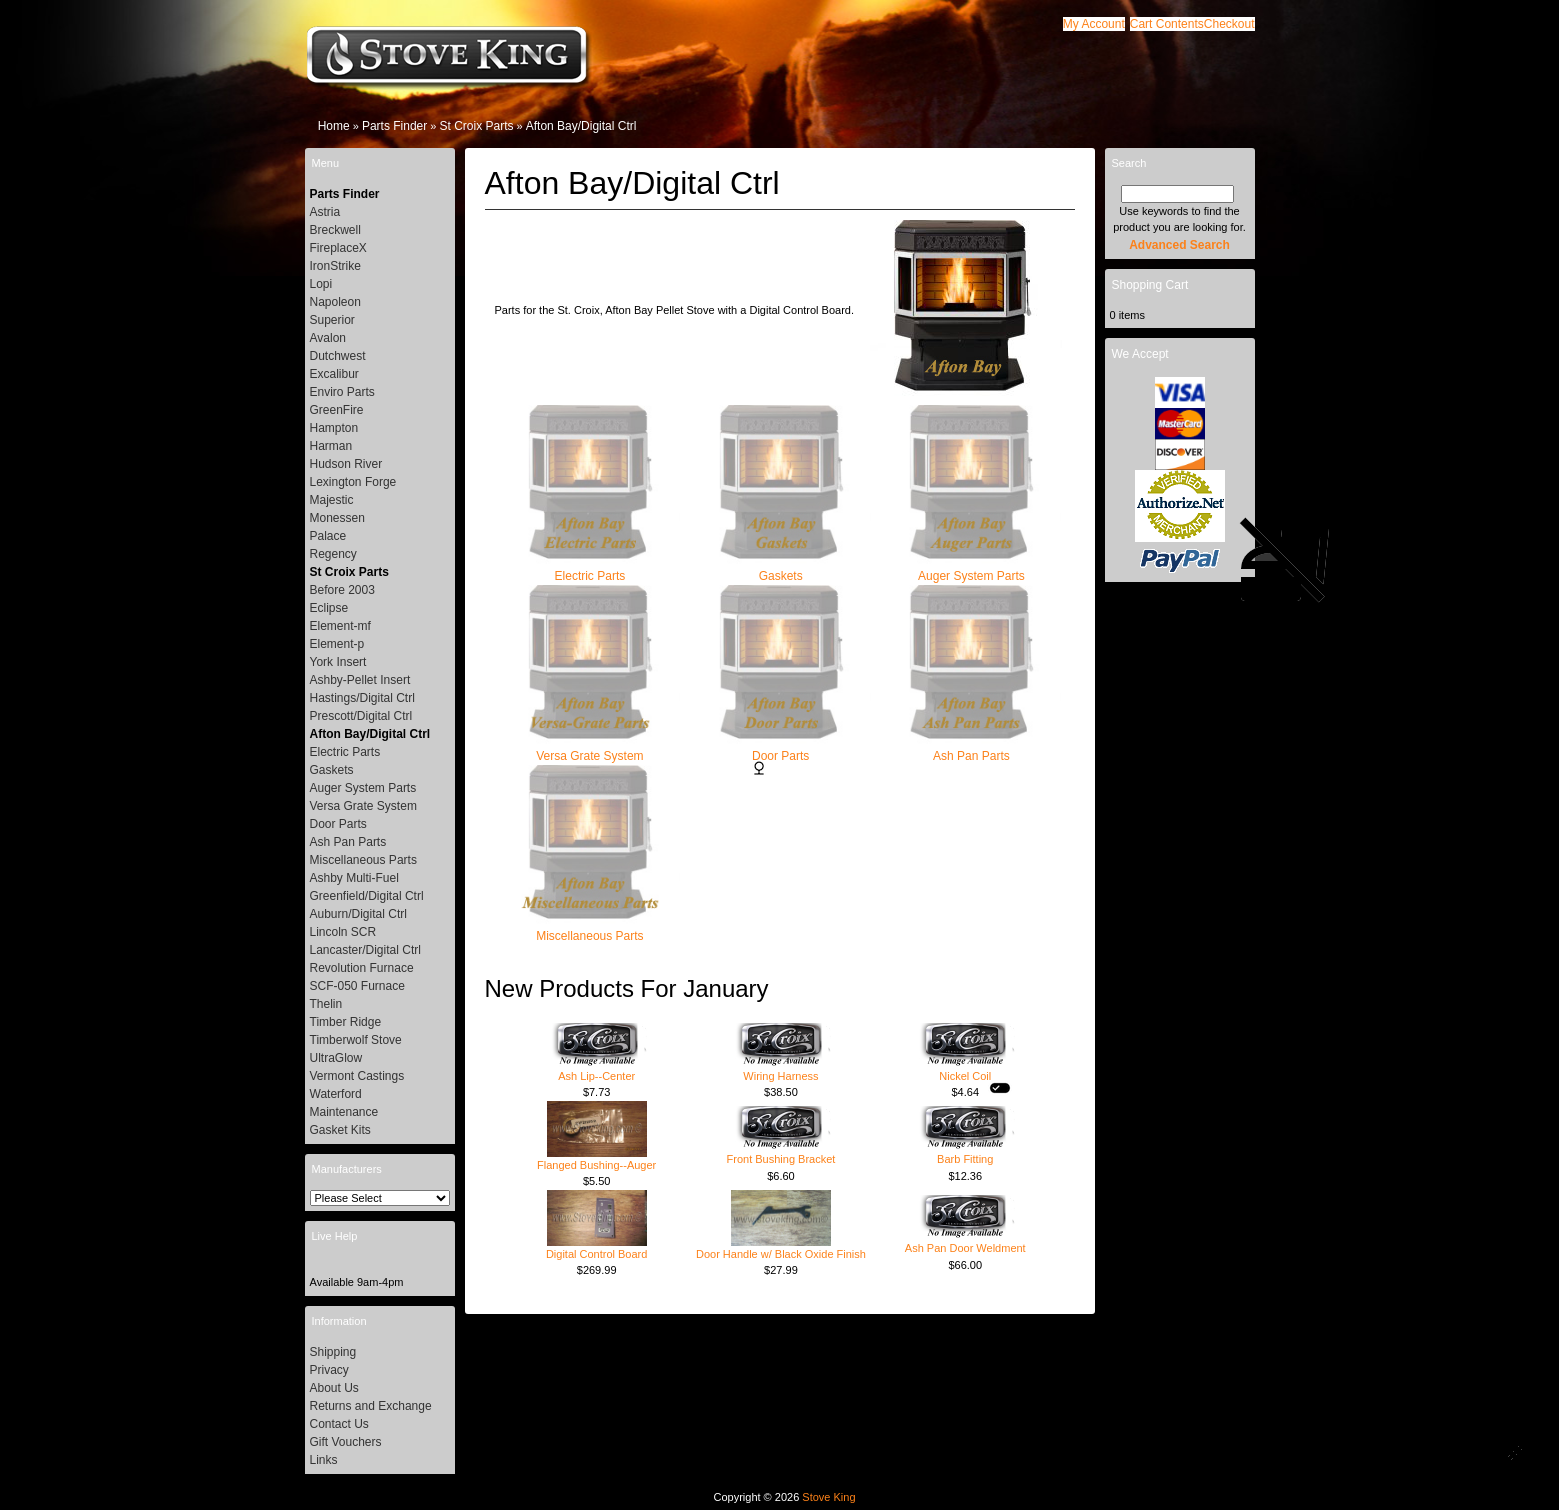 This screenshot has height=1510, width=1559. I want to click on indicates food is not allowed in this area, so click(1285, 557).